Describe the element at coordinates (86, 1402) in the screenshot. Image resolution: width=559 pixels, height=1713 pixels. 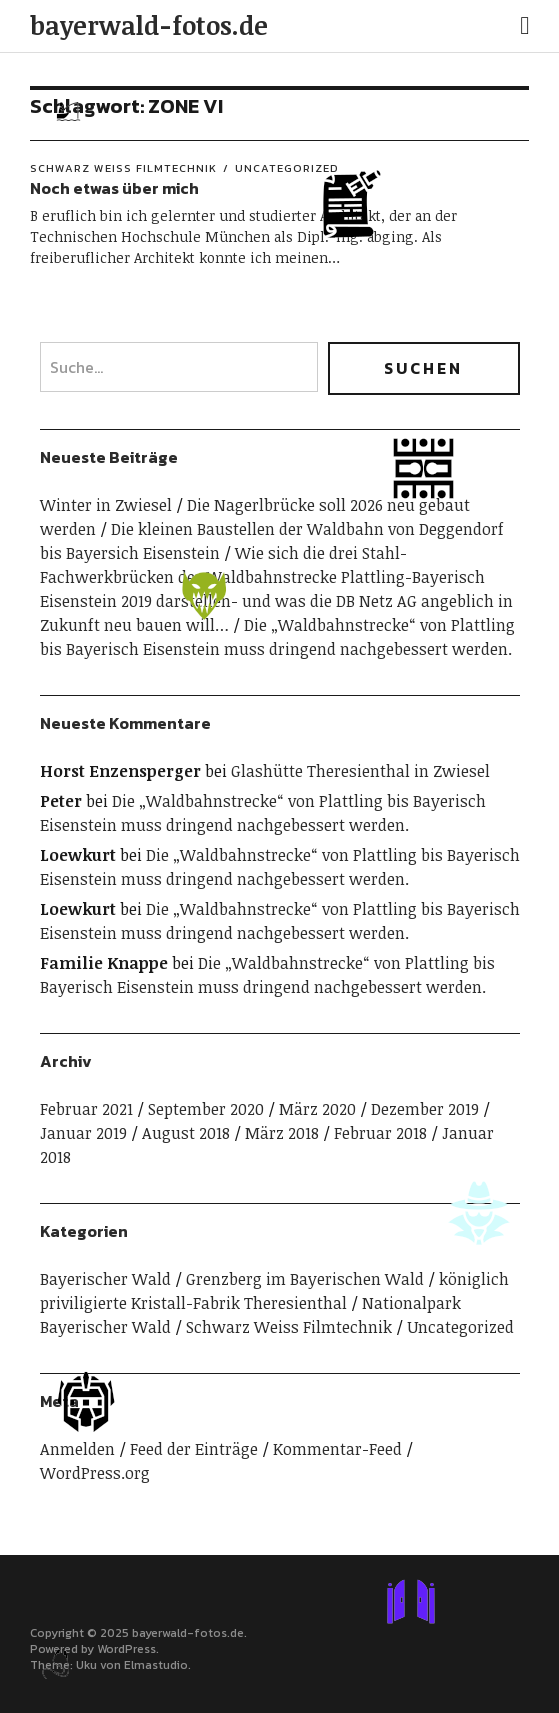
I see `select mech or robot character class` at that location.